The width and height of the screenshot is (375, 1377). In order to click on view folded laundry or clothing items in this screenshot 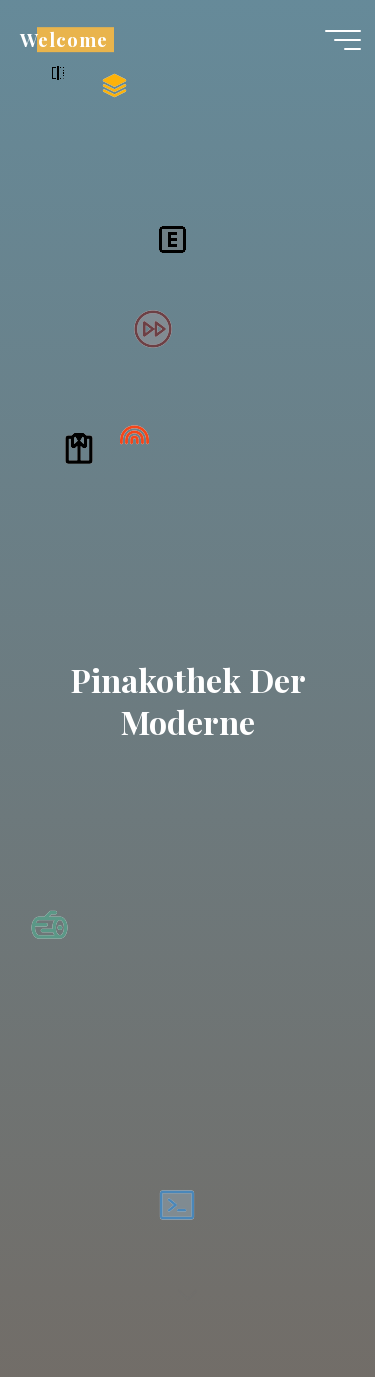, I will do `click(79, 449)`.